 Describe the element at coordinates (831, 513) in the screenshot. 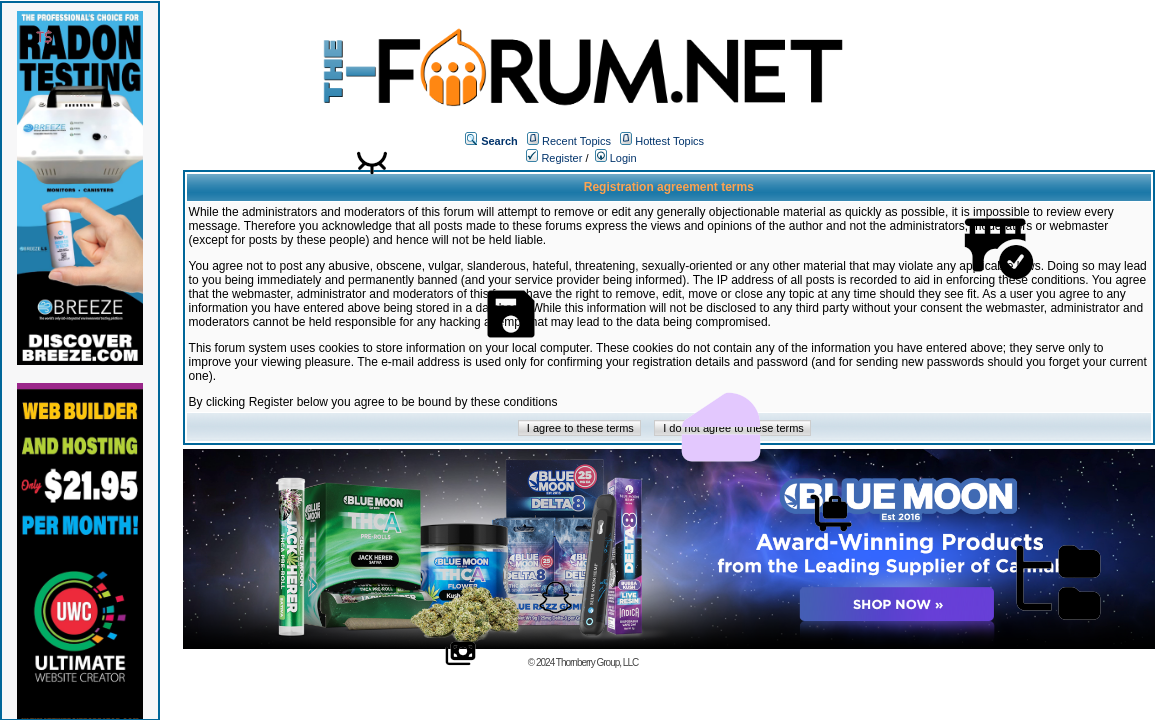

I see `luggage cart or baggage trolley` at that location.